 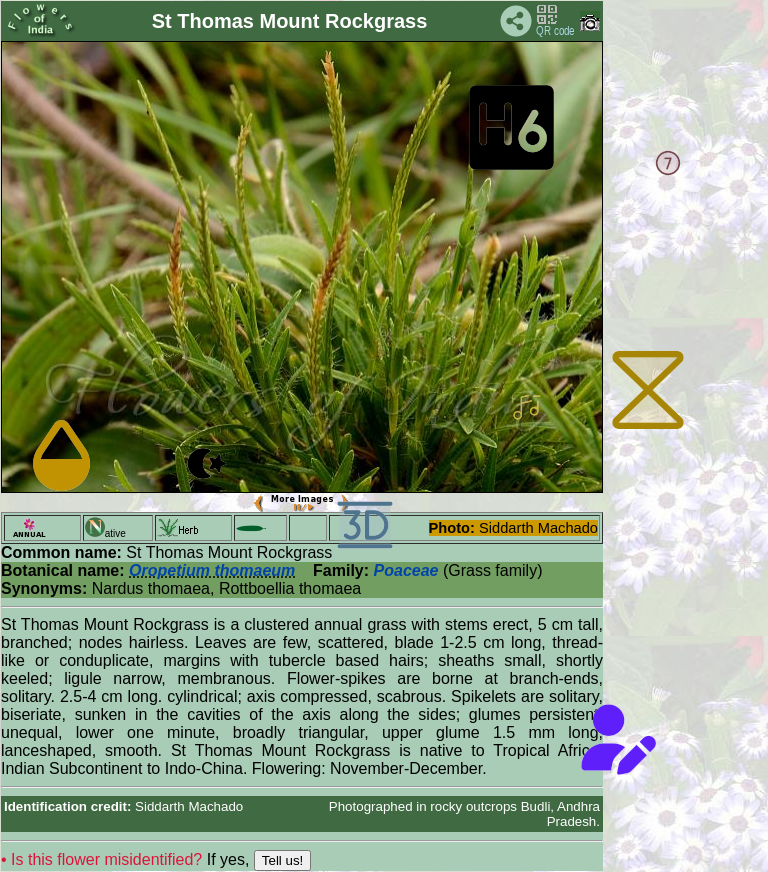 I want to click on indicates loading or processing in progress, so click(x=648, y=390).